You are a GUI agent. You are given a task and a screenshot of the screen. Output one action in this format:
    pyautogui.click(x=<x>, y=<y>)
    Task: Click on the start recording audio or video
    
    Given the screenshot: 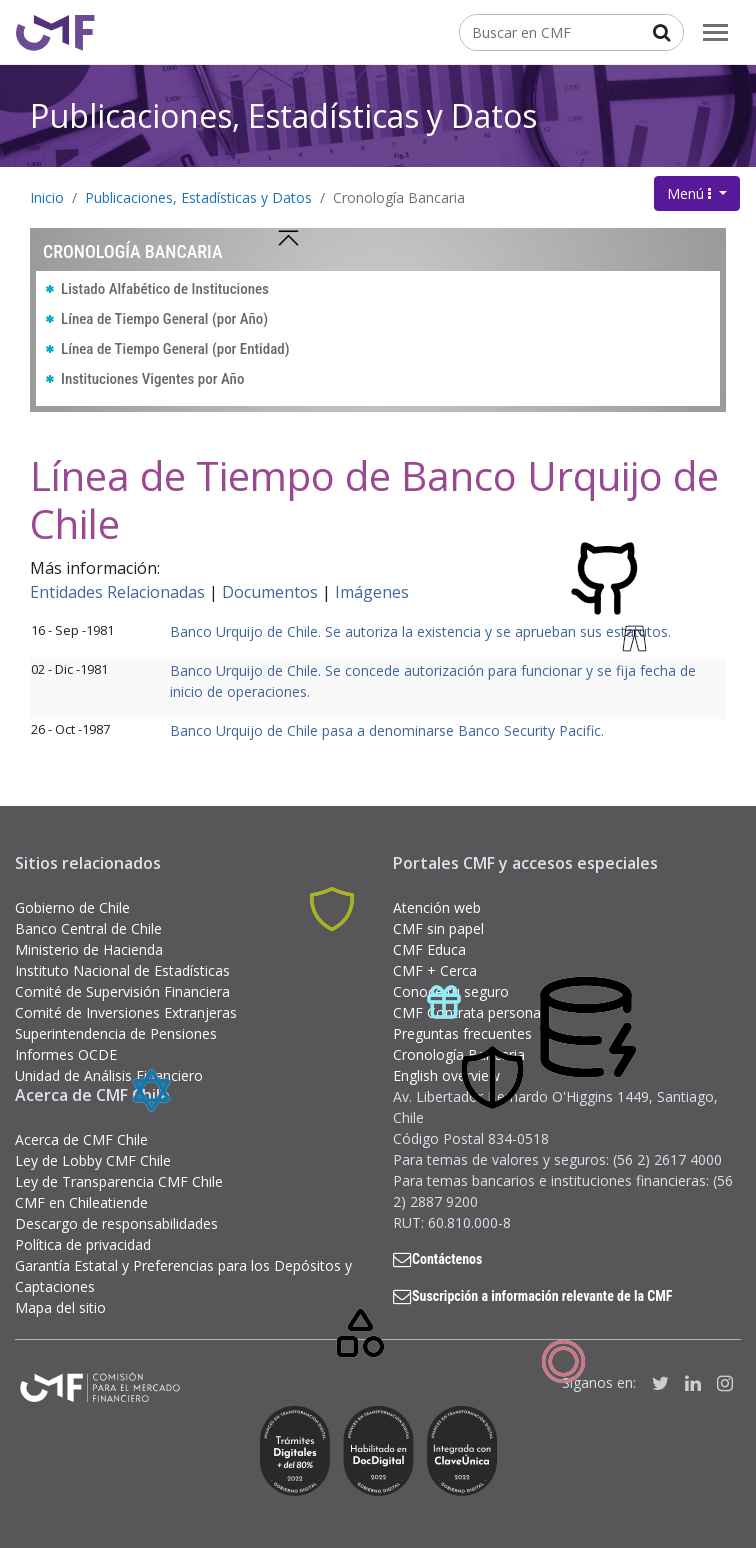 What is the action you would take?
    pyautogui.click(x=563, y=1361)
    